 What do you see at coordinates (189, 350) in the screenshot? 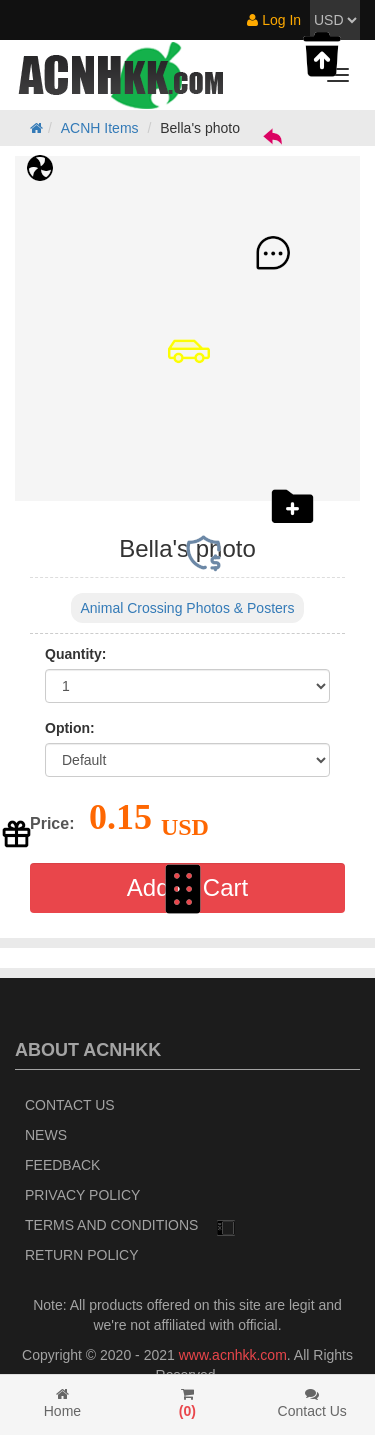
I see `access vehicle or car settings` at bounding box center [189, 350].